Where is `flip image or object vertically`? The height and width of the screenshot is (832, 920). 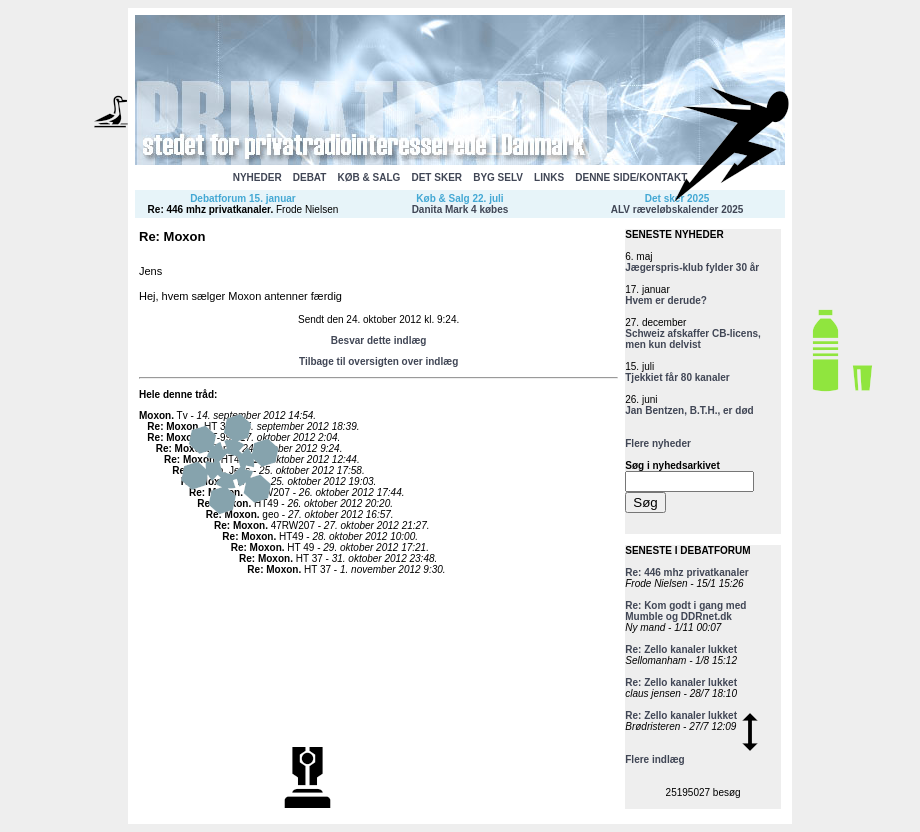
flip image or object vertically is located at coordinates (750, 732).